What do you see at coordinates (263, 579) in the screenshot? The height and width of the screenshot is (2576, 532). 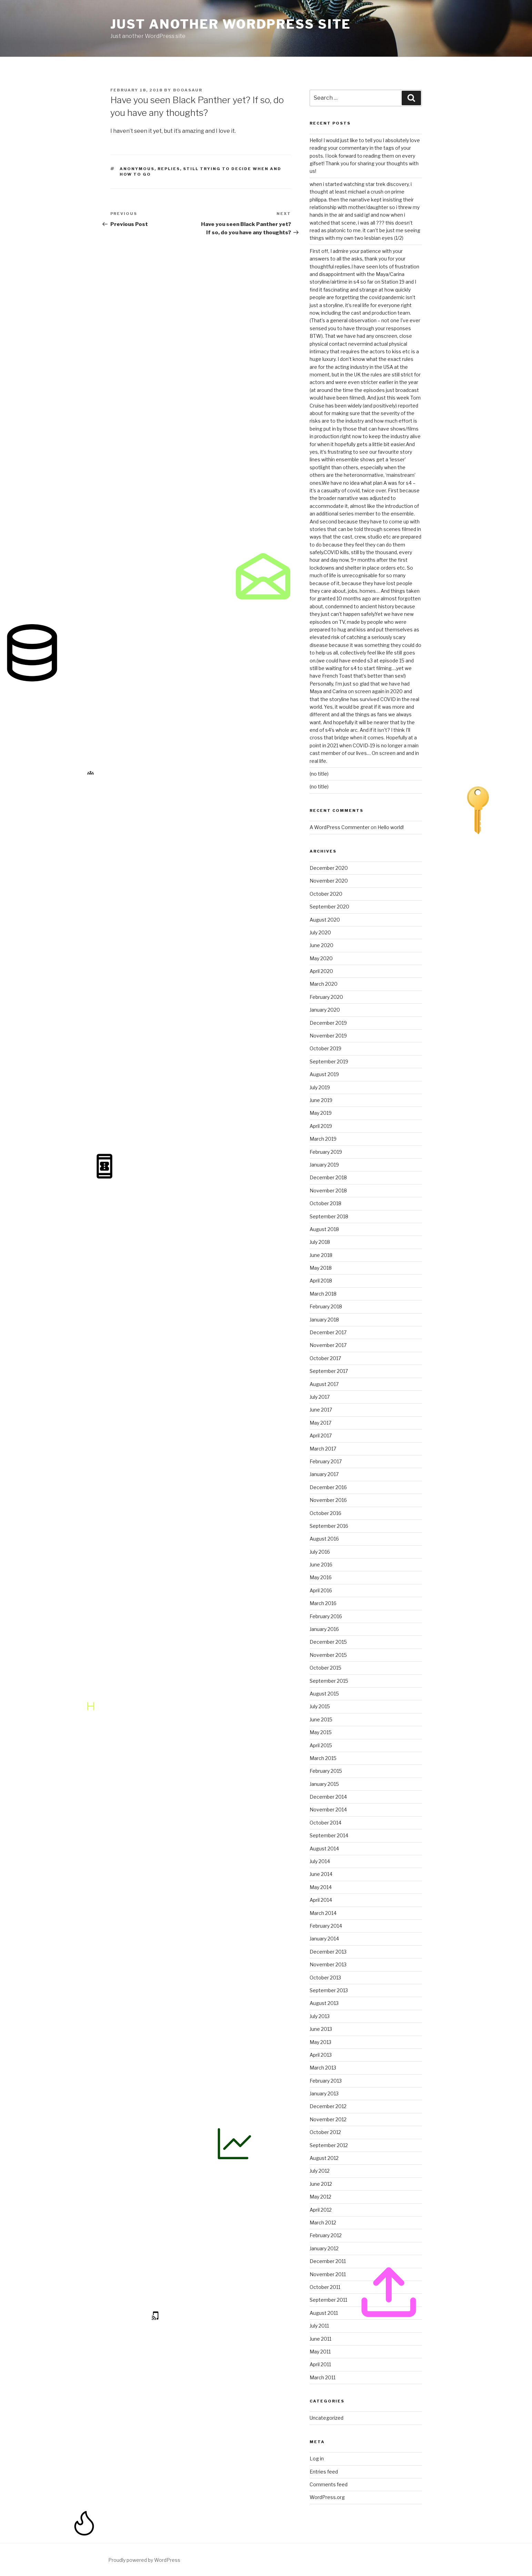 I see `mark message as read` at bounding box center [263, 579].